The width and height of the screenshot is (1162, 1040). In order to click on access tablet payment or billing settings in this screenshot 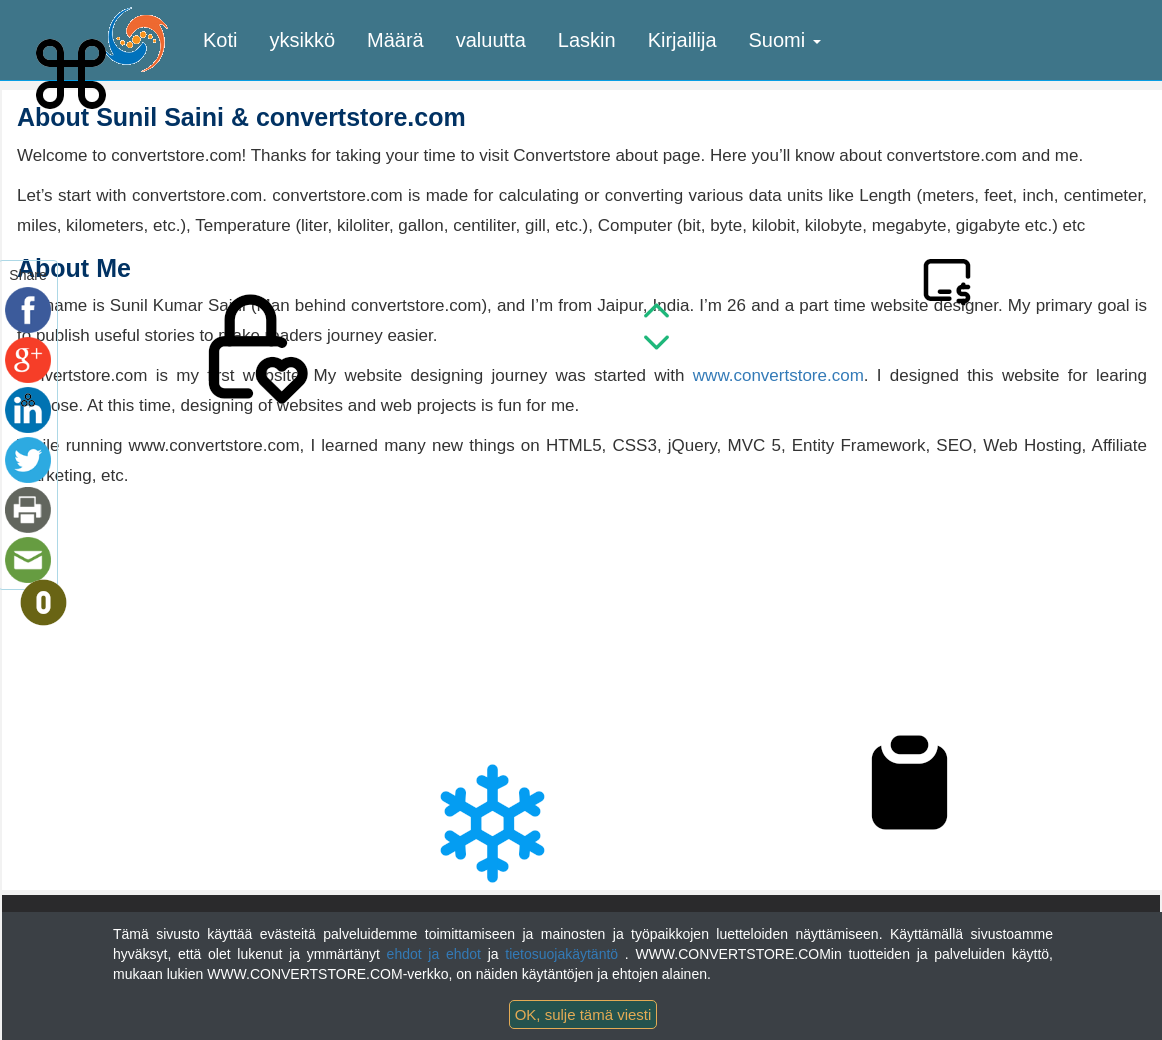, I will do `click(947, 280)`.